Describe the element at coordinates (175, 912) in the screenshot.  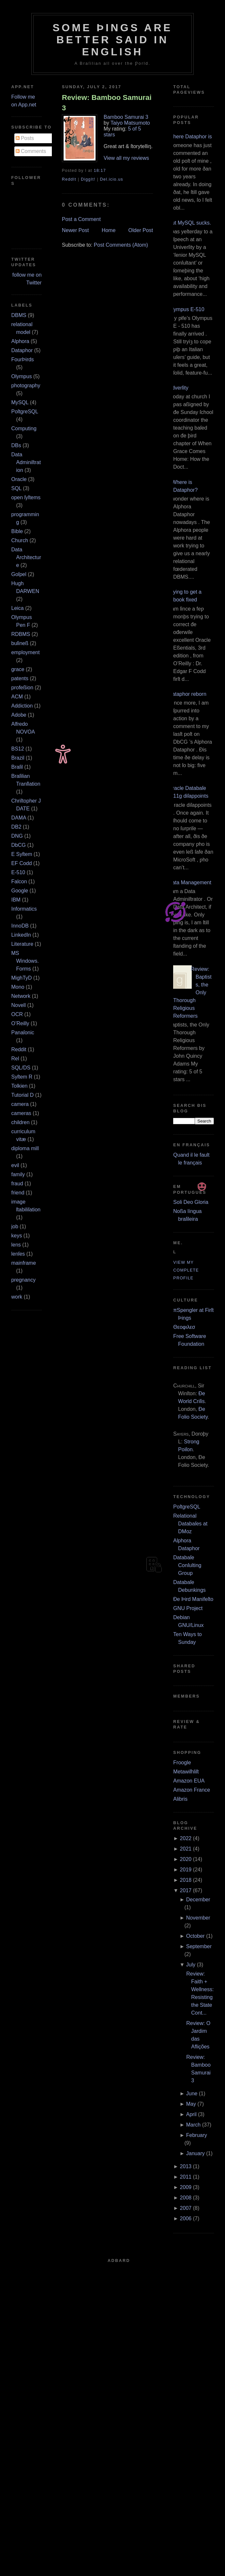
I see `react with laughing tears emoji` at that location.